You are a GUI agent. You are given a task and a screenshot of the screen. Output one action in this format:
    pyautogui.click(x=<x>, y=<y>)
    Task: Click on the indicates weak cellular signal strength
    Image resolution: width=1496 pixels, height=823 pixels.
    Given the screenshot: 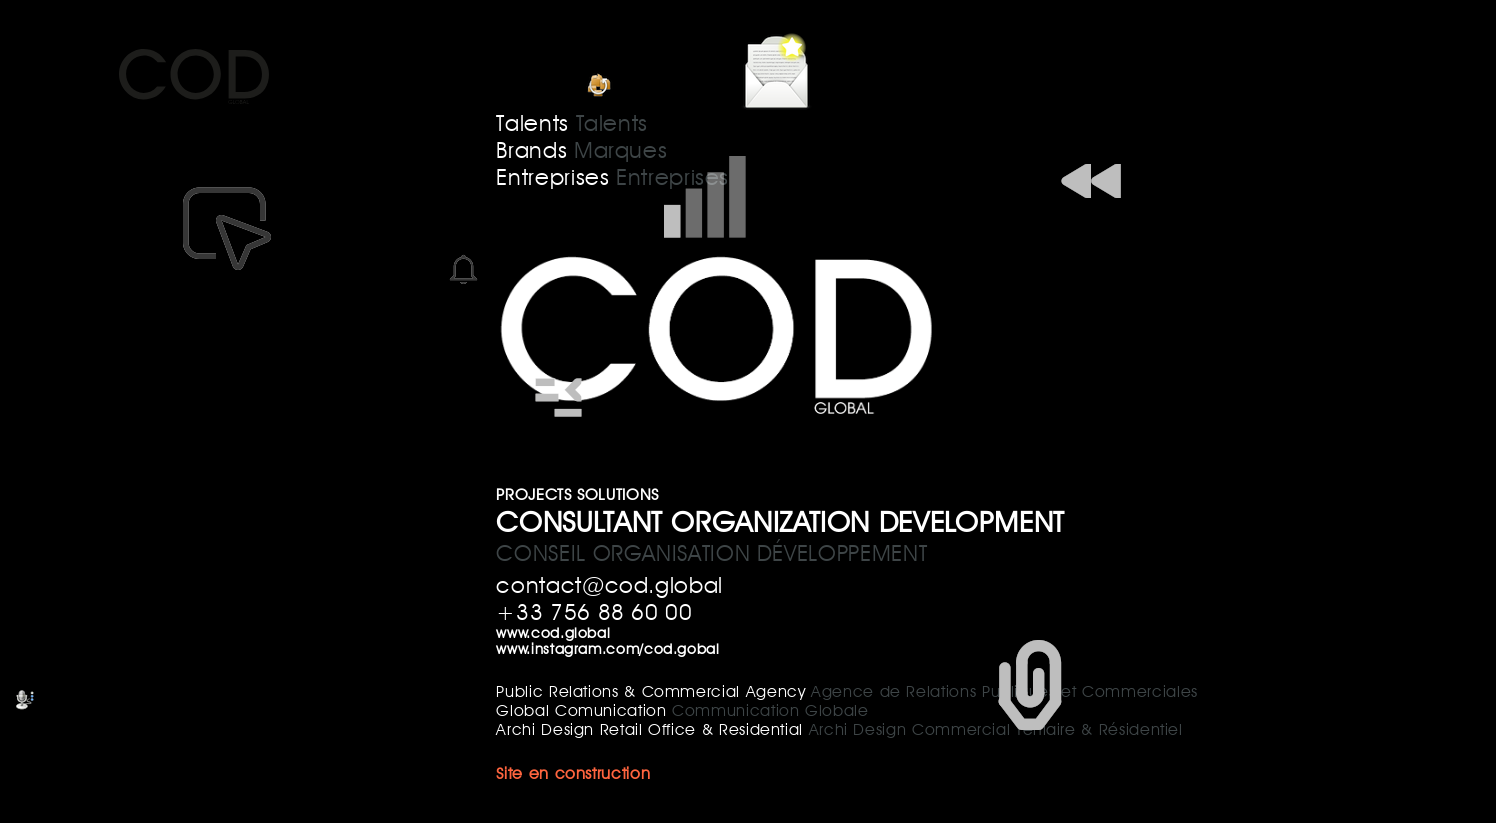 What is the action you would take?
    pyautogui.click(x=707, y=199)
    